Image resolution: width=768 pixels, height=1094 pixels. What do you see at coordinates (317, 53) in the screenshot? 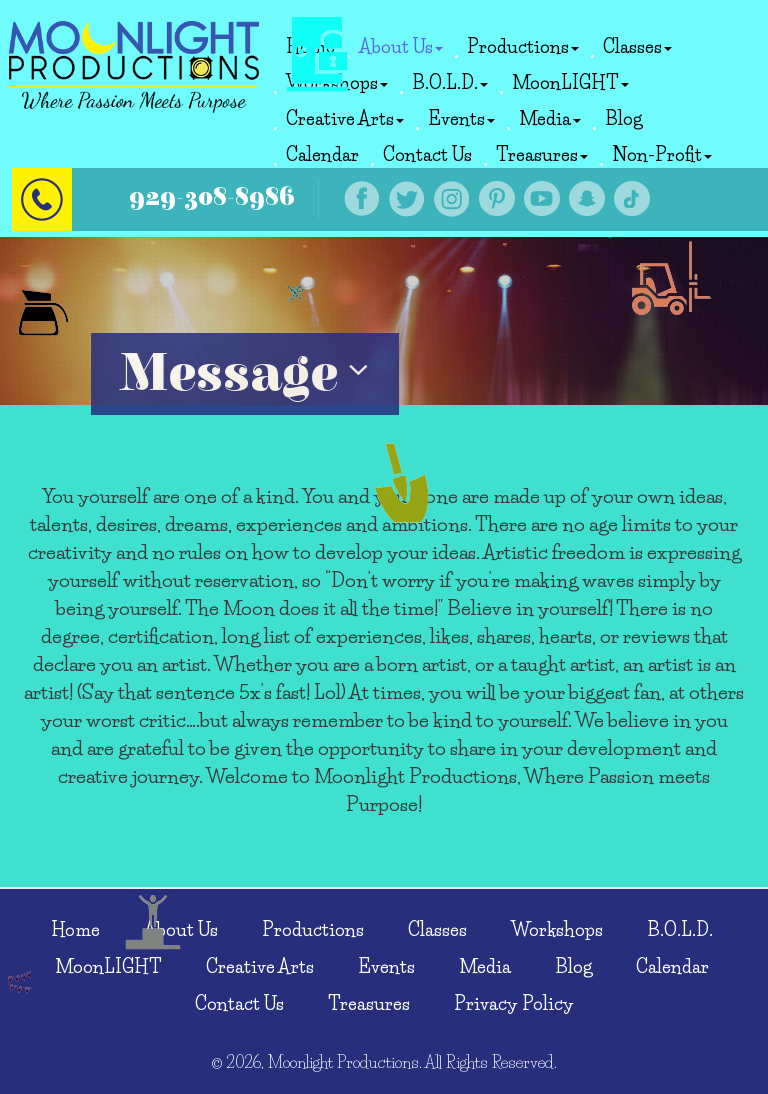
I see `access a locked room or restricted area` at bounding box center [317, 53].